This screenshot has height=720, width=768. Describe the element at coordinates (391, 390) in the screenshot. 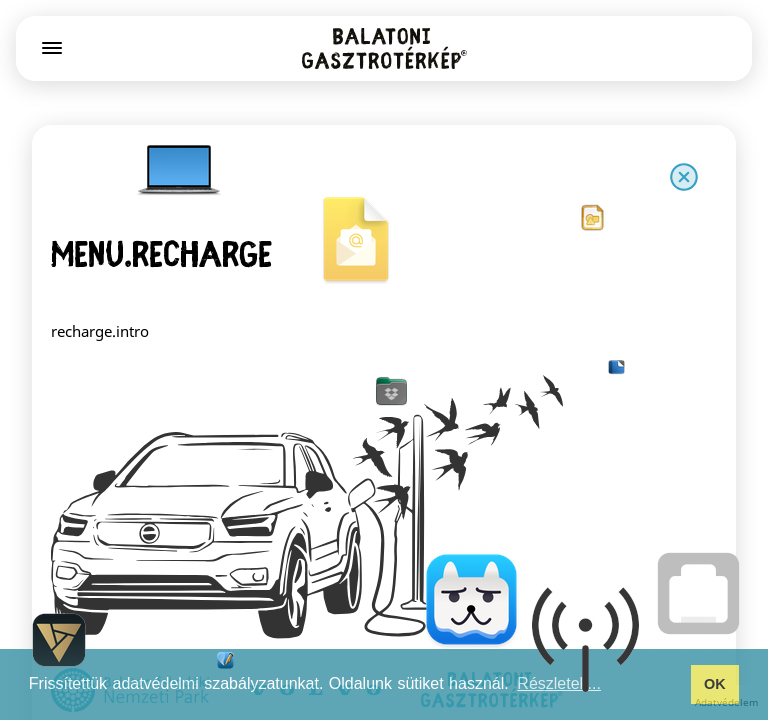

I see `open your dropbox synced folder` at that location.